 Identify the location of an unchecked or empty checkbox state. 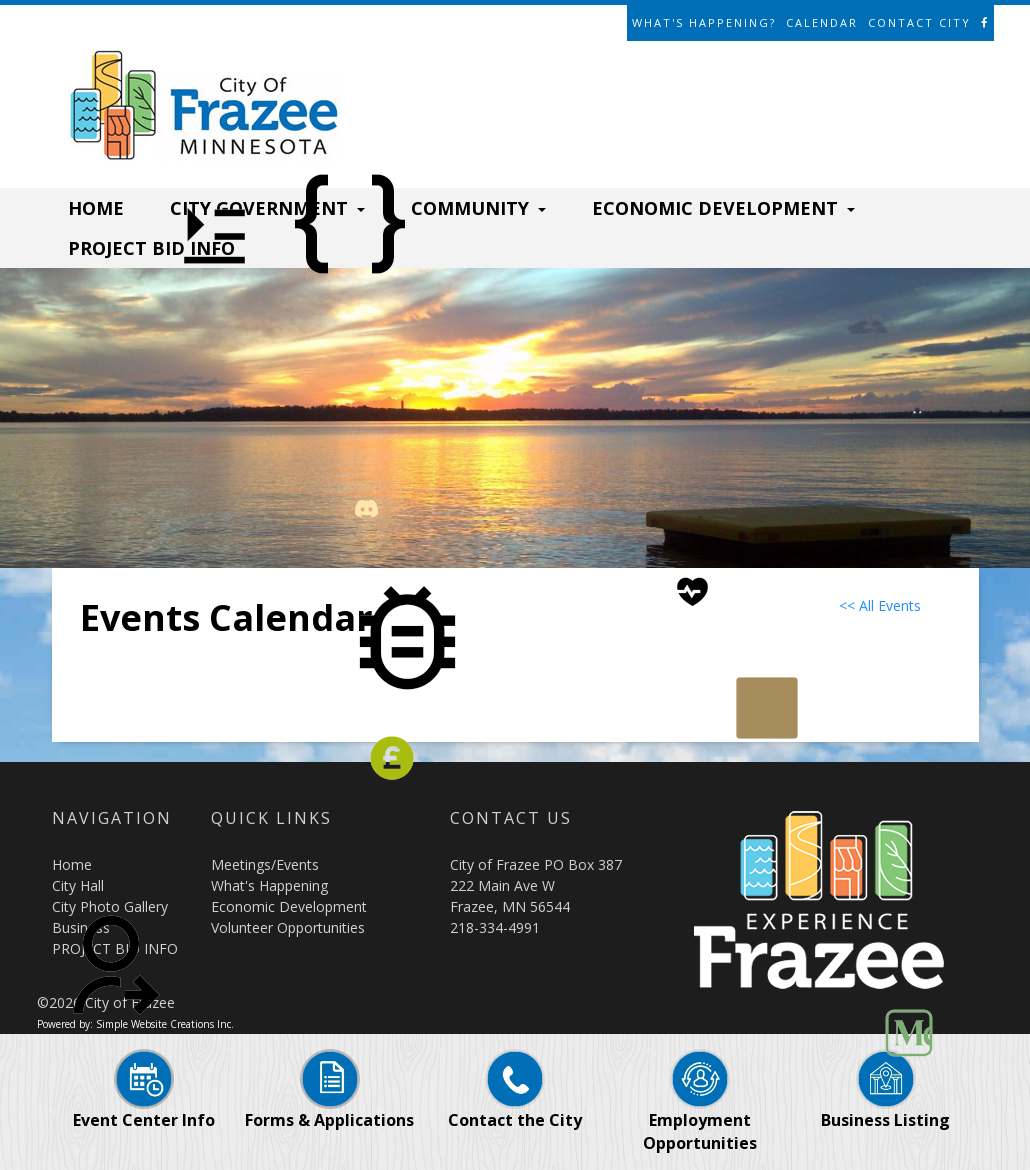
(767, 708).